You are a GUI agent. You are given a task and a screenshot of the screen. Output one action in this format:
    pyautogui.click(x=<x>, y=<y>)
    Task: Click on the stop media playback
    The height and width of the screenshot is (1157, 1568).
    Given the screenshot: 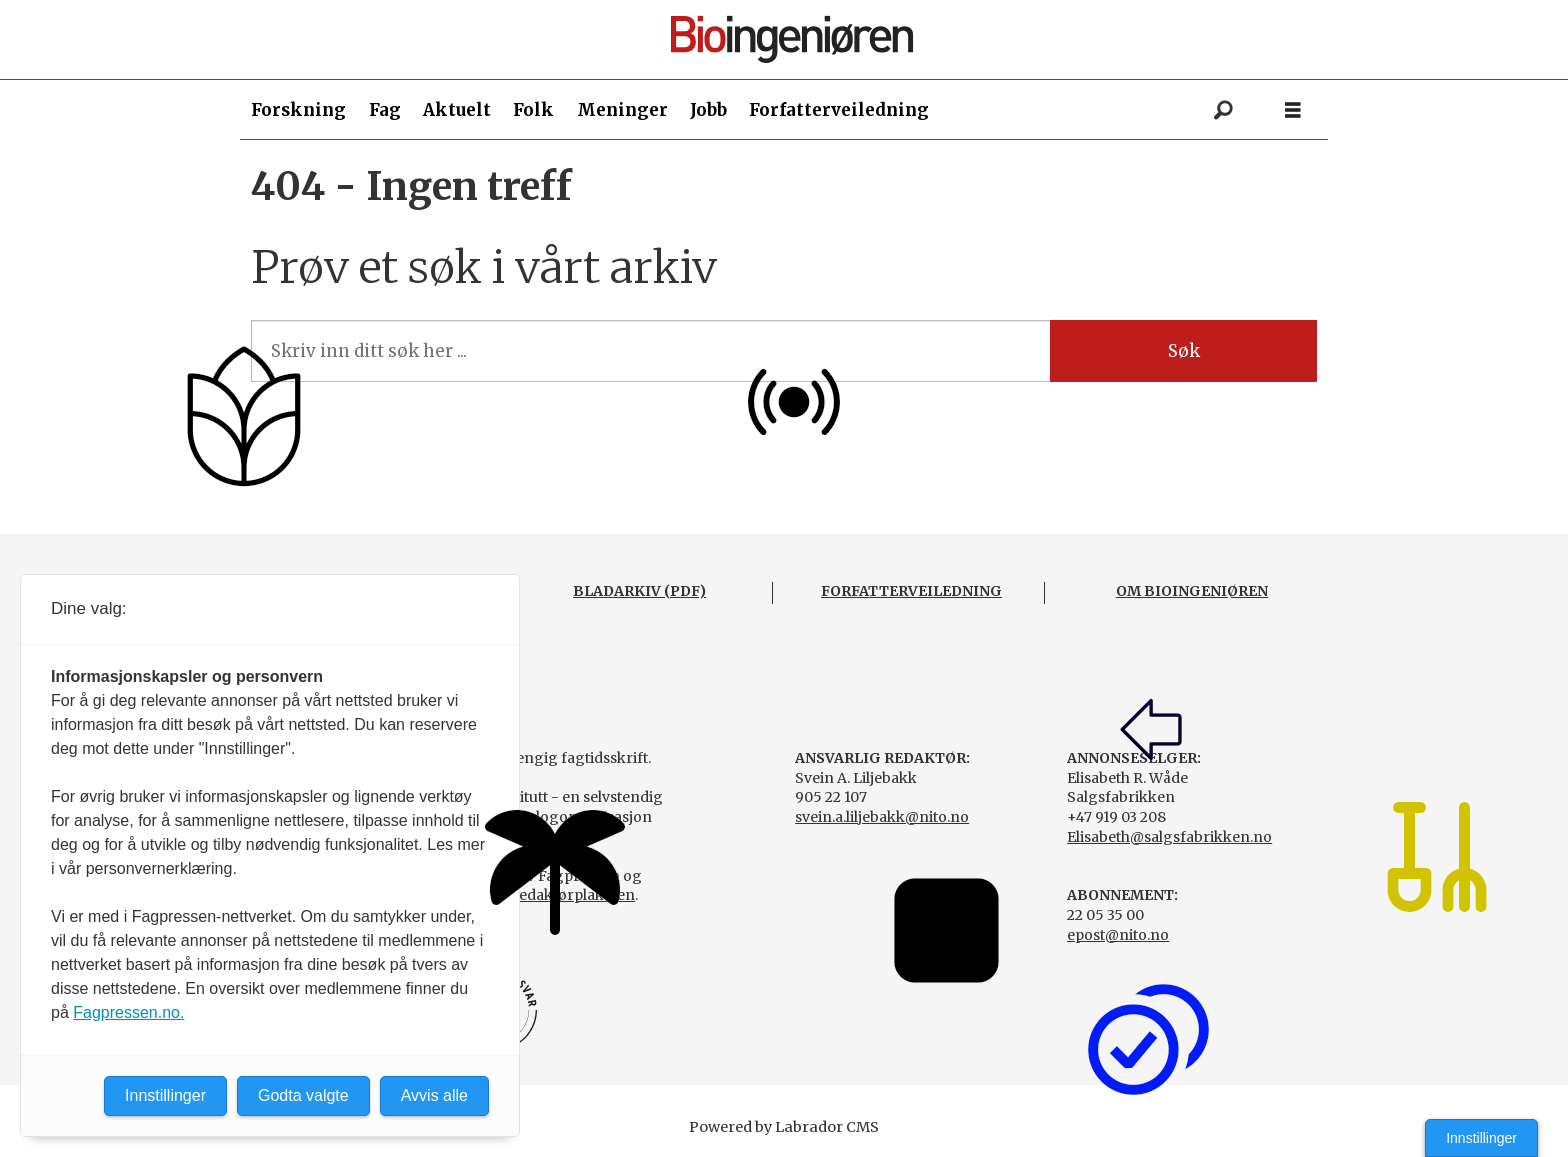 What is the action you would take?
    pyautogui.click(x=946, y=930)
    